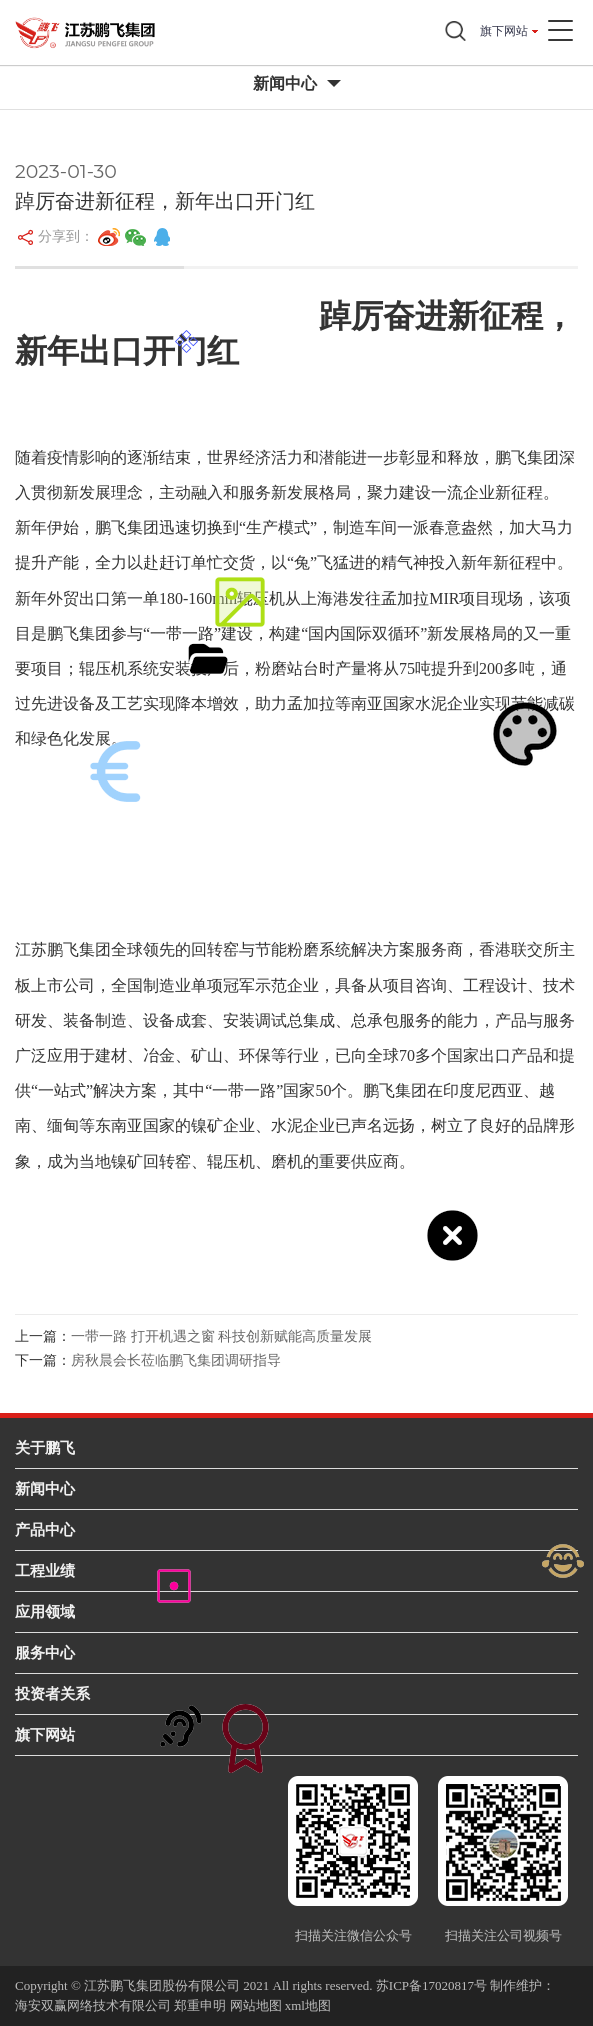 The height and width of the screenshot is (2026, 593). Describe the element at coordinates (563, 1561) in the screenshot. I see `react with a laughing emoji` at that location.